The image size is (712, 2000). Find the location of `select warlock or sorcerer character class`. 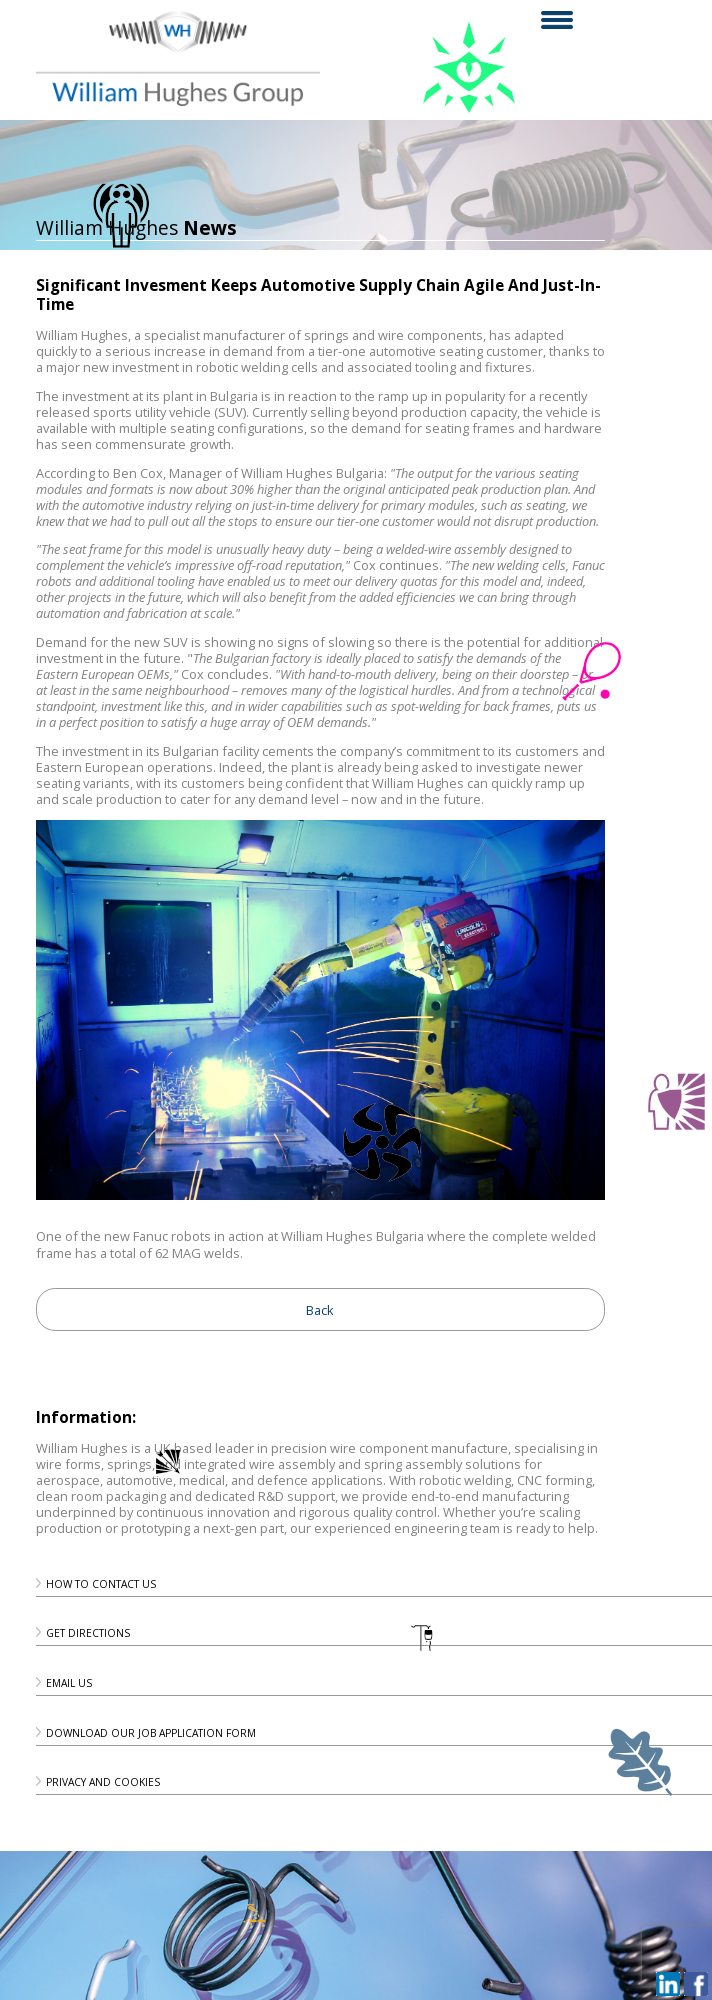

select warlock or sorcerer character class is located at coordinates (469, 67).